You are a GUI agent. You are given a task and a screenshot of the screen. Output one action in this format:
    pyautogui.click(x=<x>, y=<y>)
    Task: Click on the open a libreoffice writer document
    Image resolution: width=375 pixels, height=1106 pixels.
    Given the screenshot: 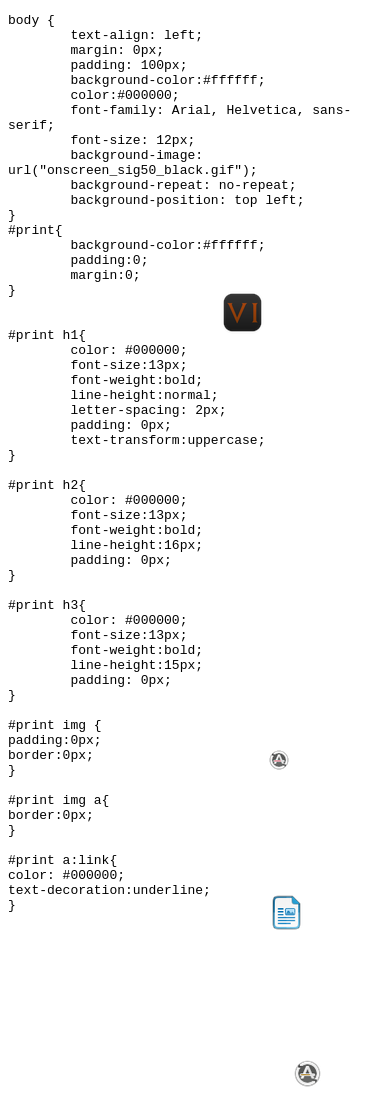 What is the action you would take?
    pyautogui.click(x=286, y=912)
    